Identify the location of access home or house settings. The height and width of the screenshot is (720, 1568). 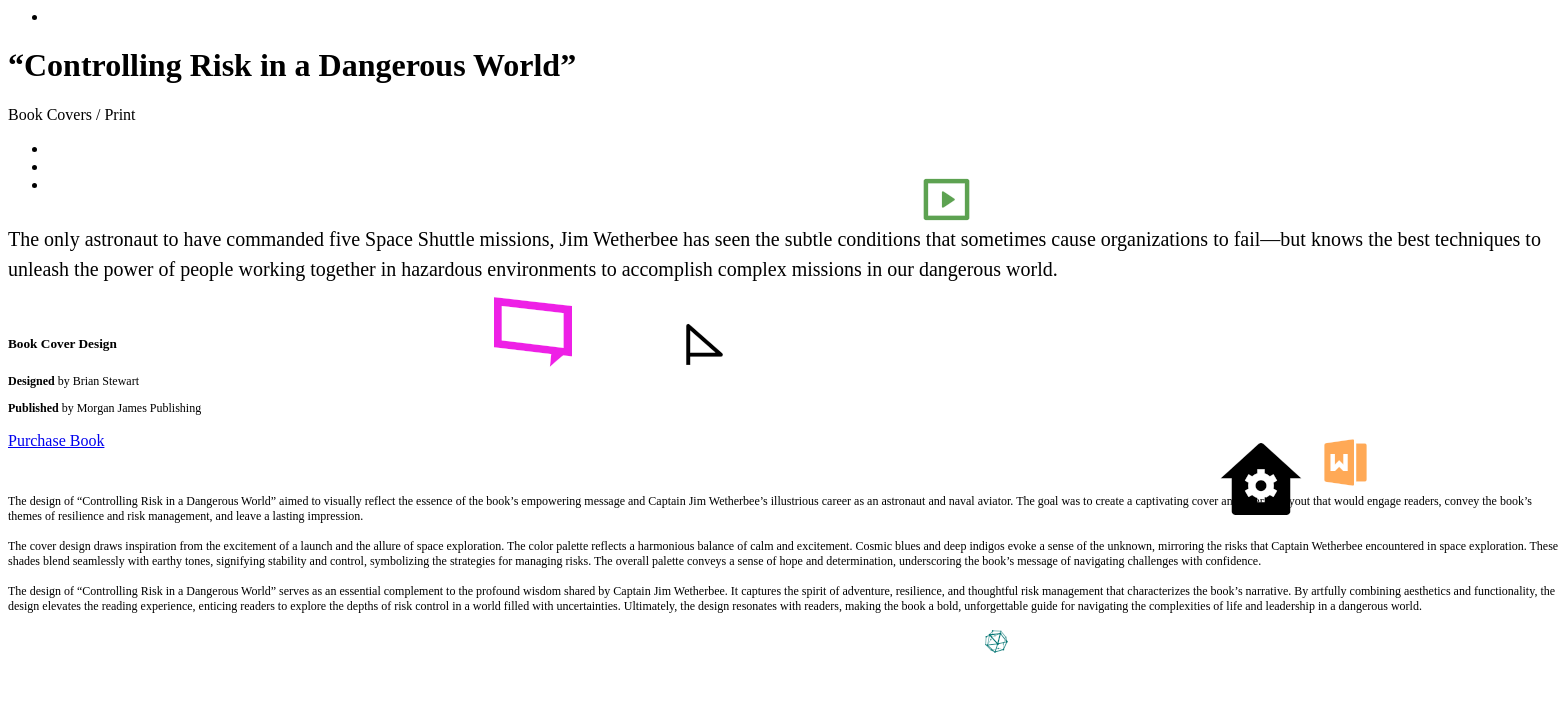
(1261, 482).